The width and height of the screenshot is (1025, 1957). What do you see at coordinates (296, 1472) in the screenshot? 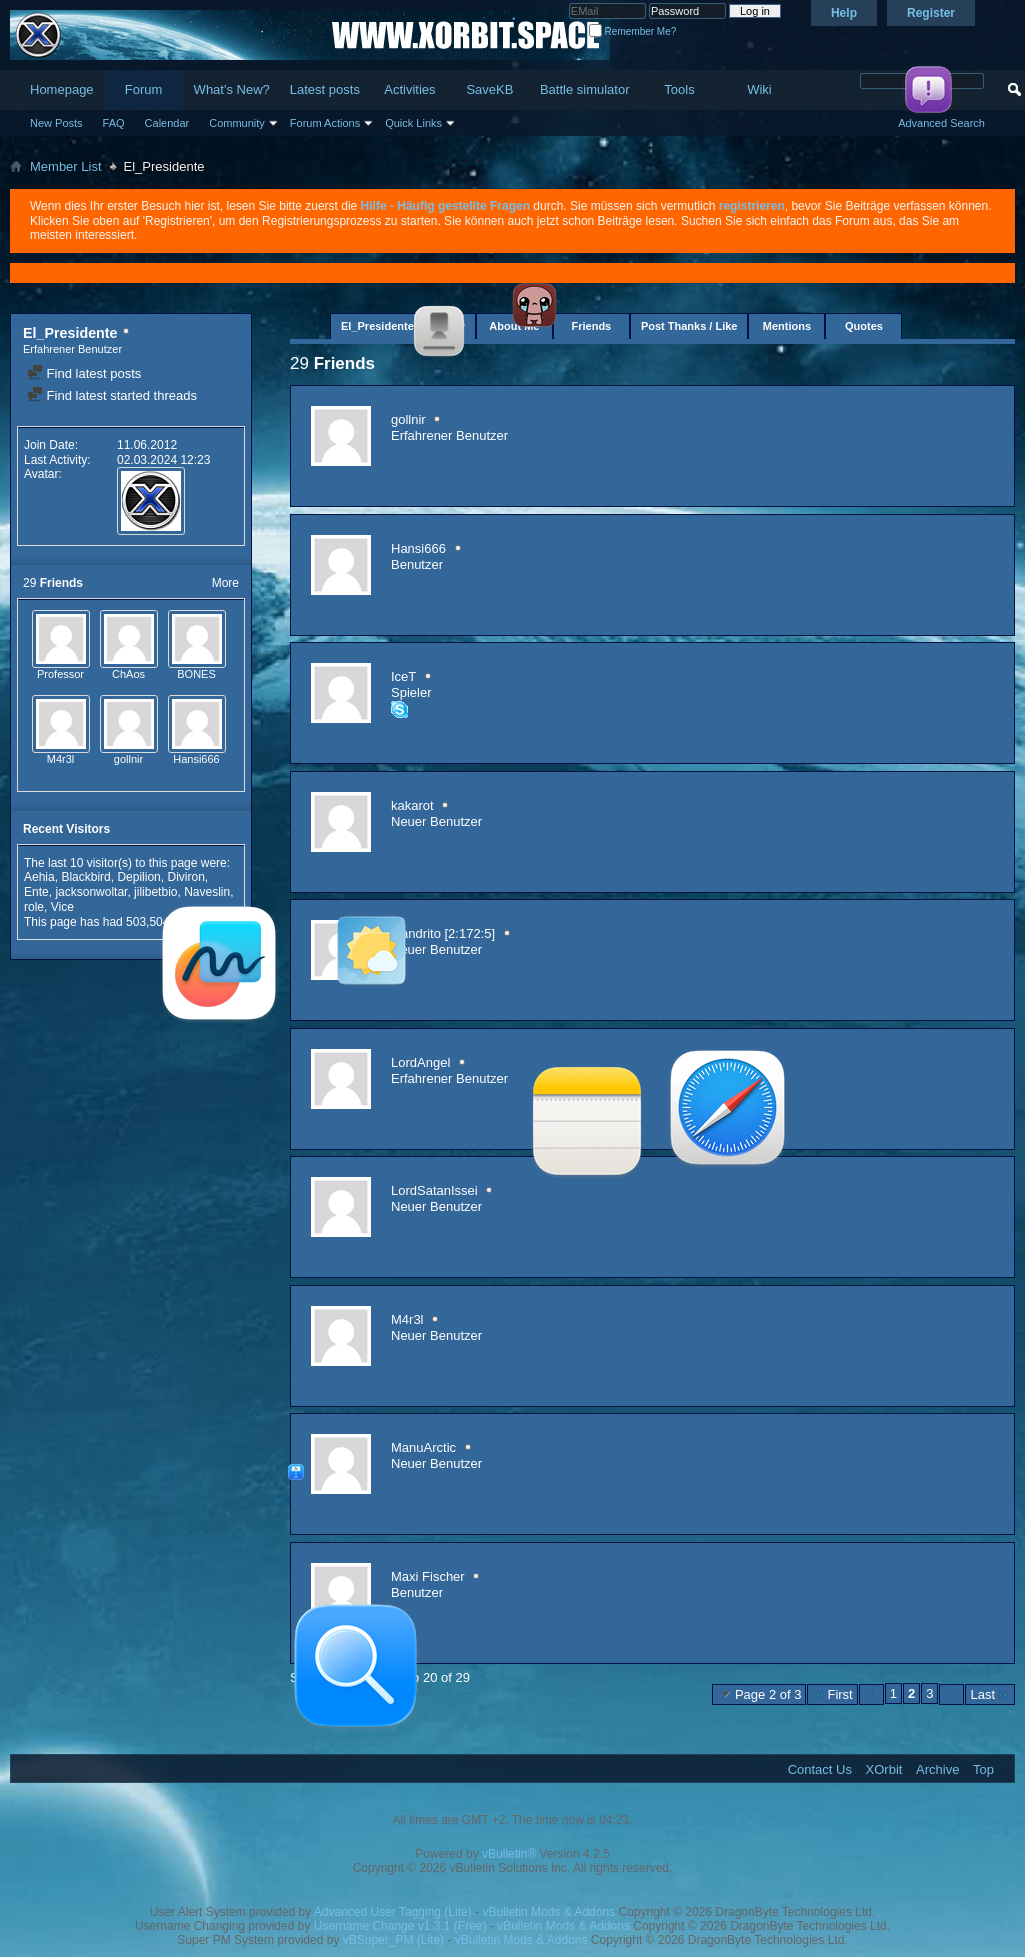
I see `open keynote to create or edit presentations` at bounding box center [296, 1472].